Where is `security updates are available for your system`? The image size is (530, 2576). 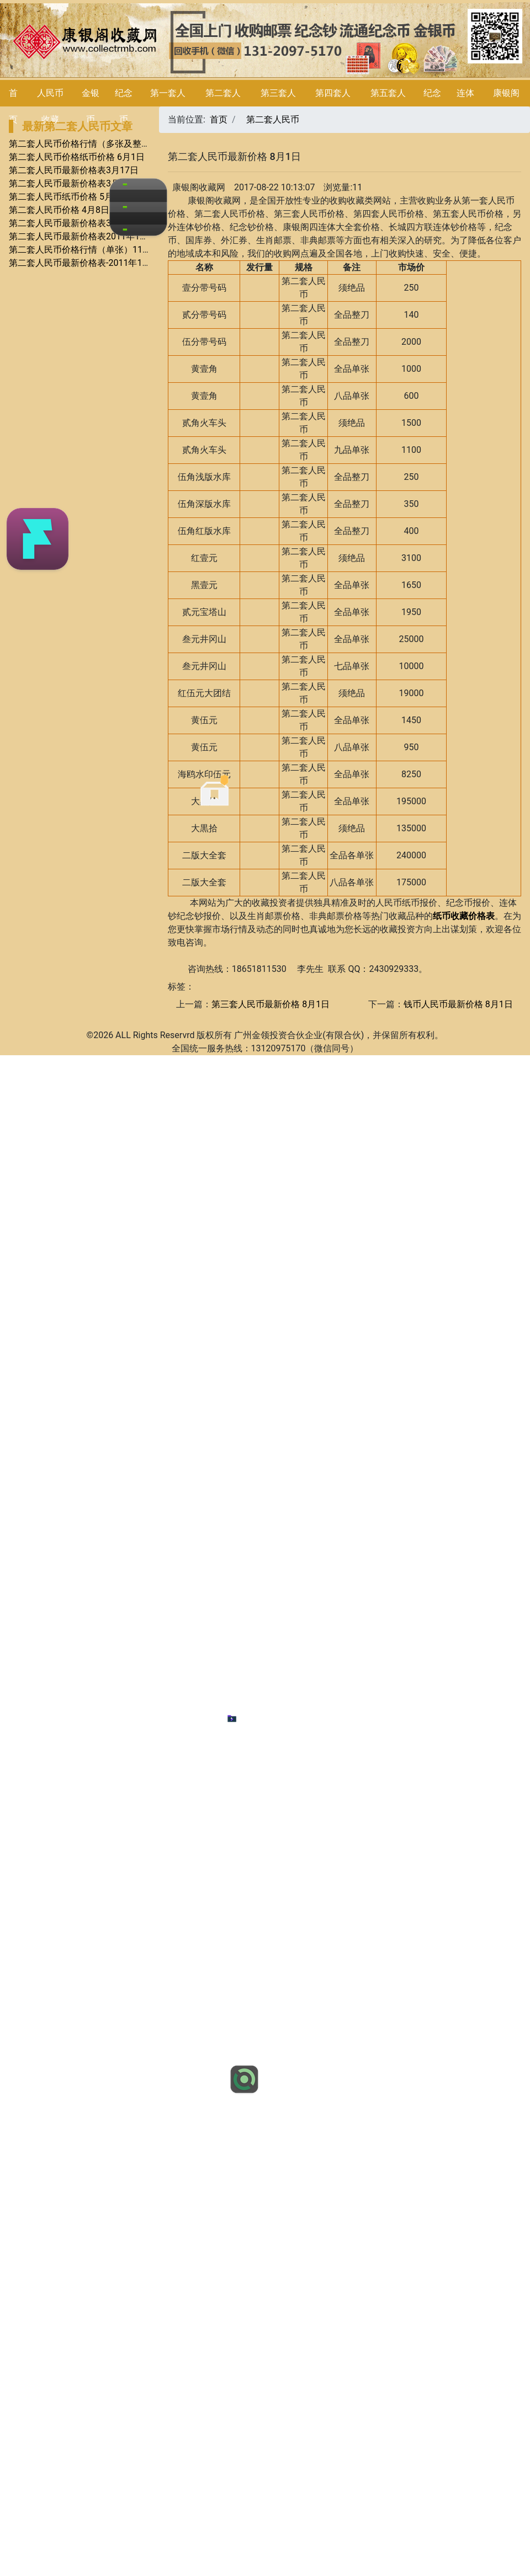
security updates are available for your system is located at coordinates (214, 789).